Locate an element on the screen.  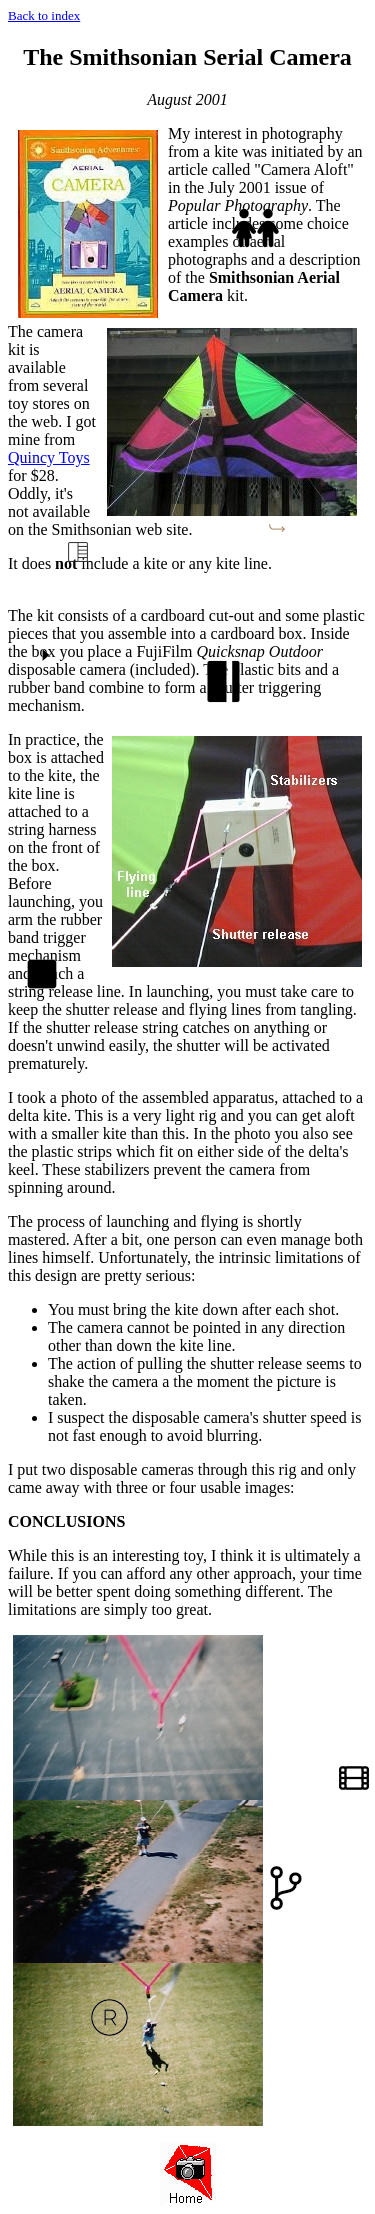
toggle half-fill or partial selection is located at coordinates (78, 552).